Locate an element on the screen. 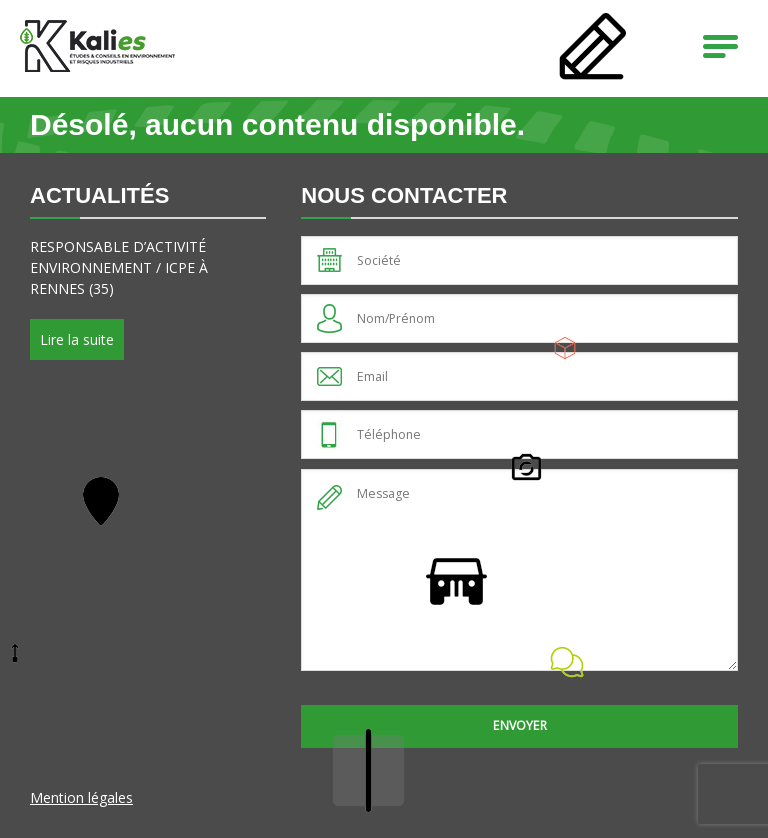 The height and width of the screenshot is (838, 768). open chat or messaging is located at coordinates (567, 662).